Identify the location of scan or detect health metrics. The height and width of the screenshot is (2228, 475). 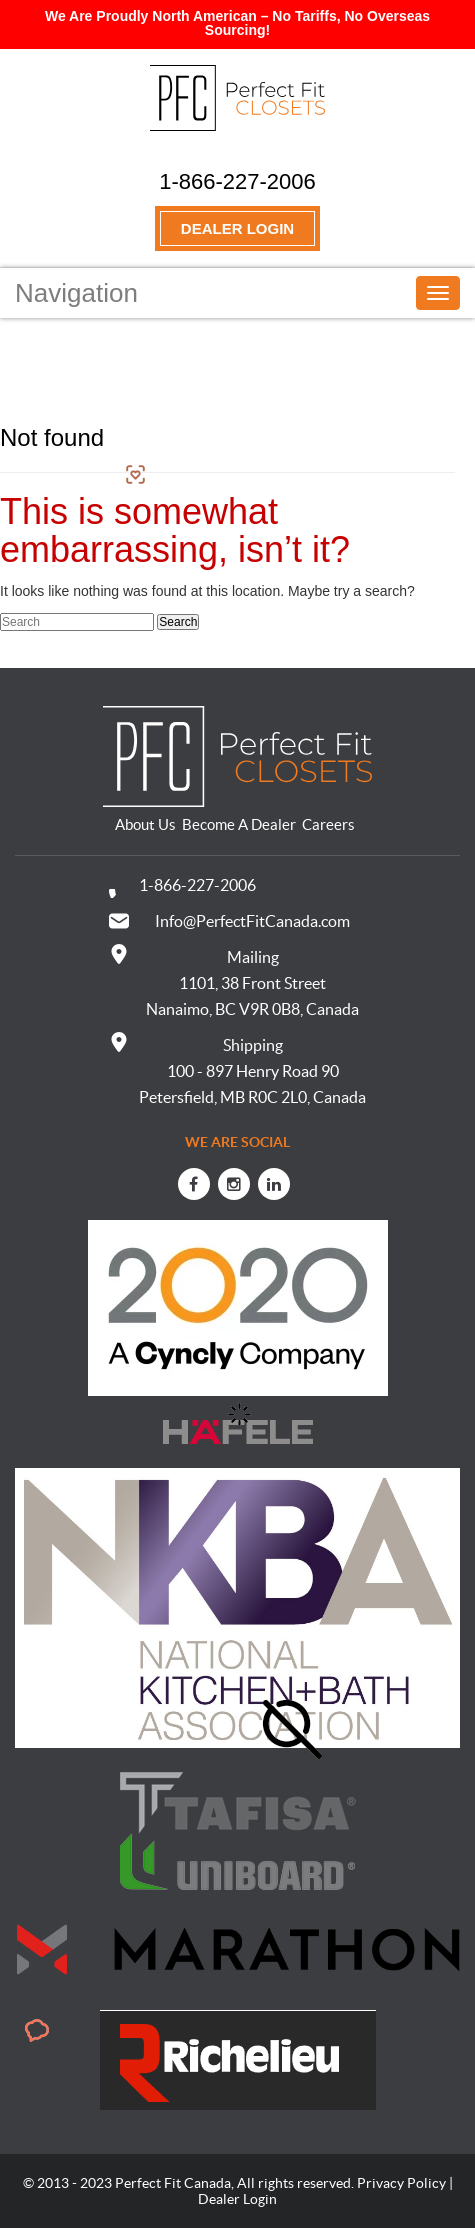
(135, 474).